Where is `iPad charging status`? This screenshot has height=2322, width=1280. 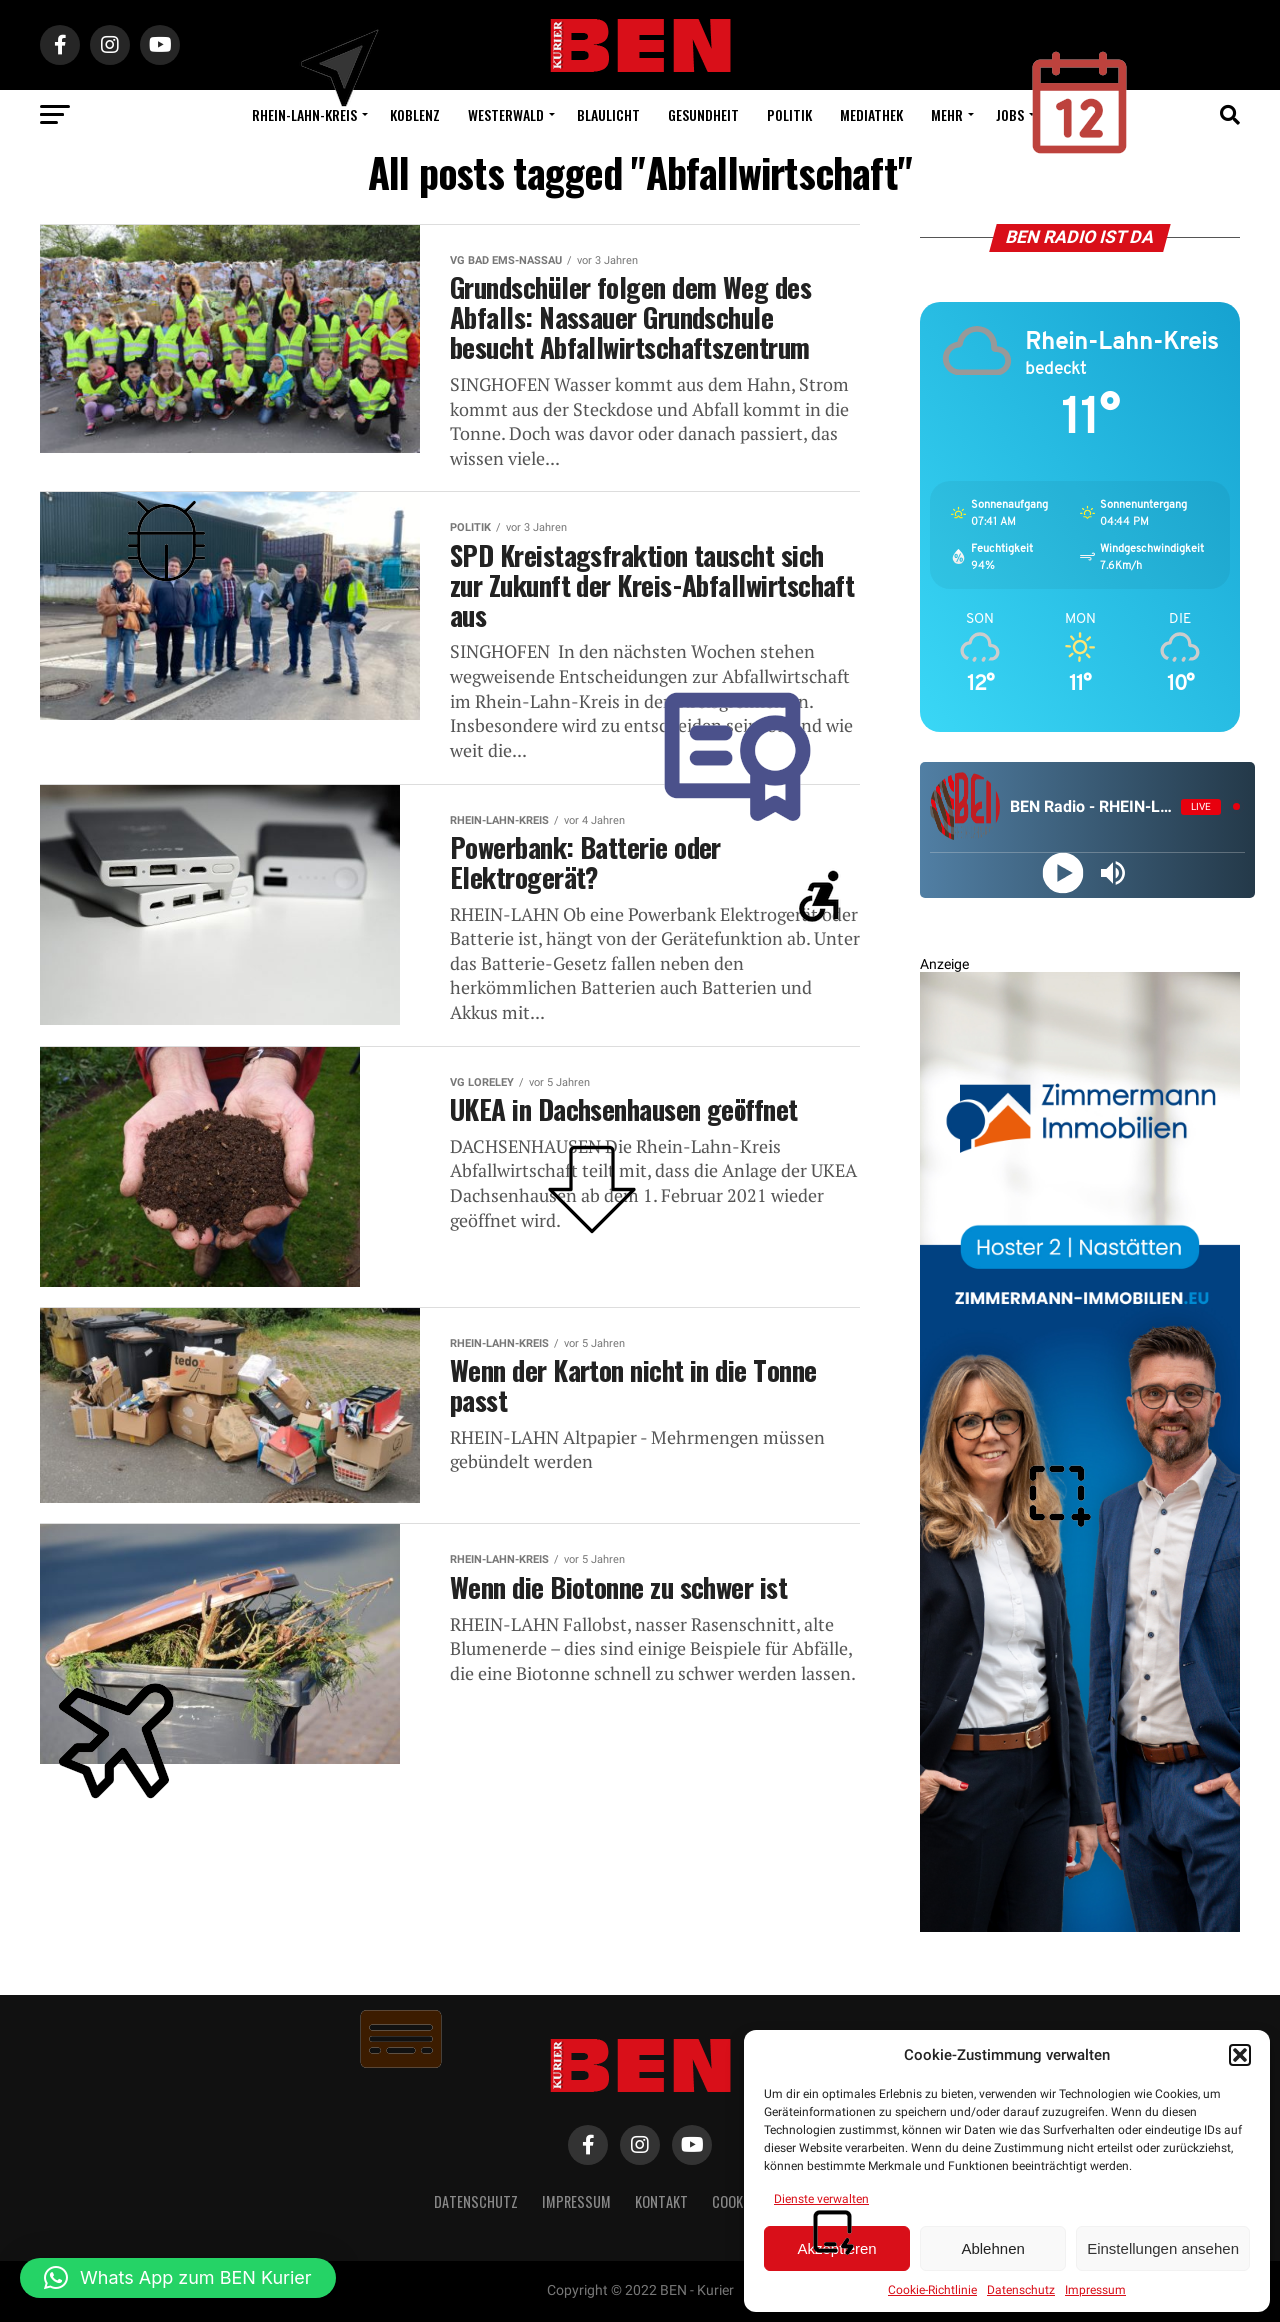
iPad charging status is located at coordinates (832, 2231).